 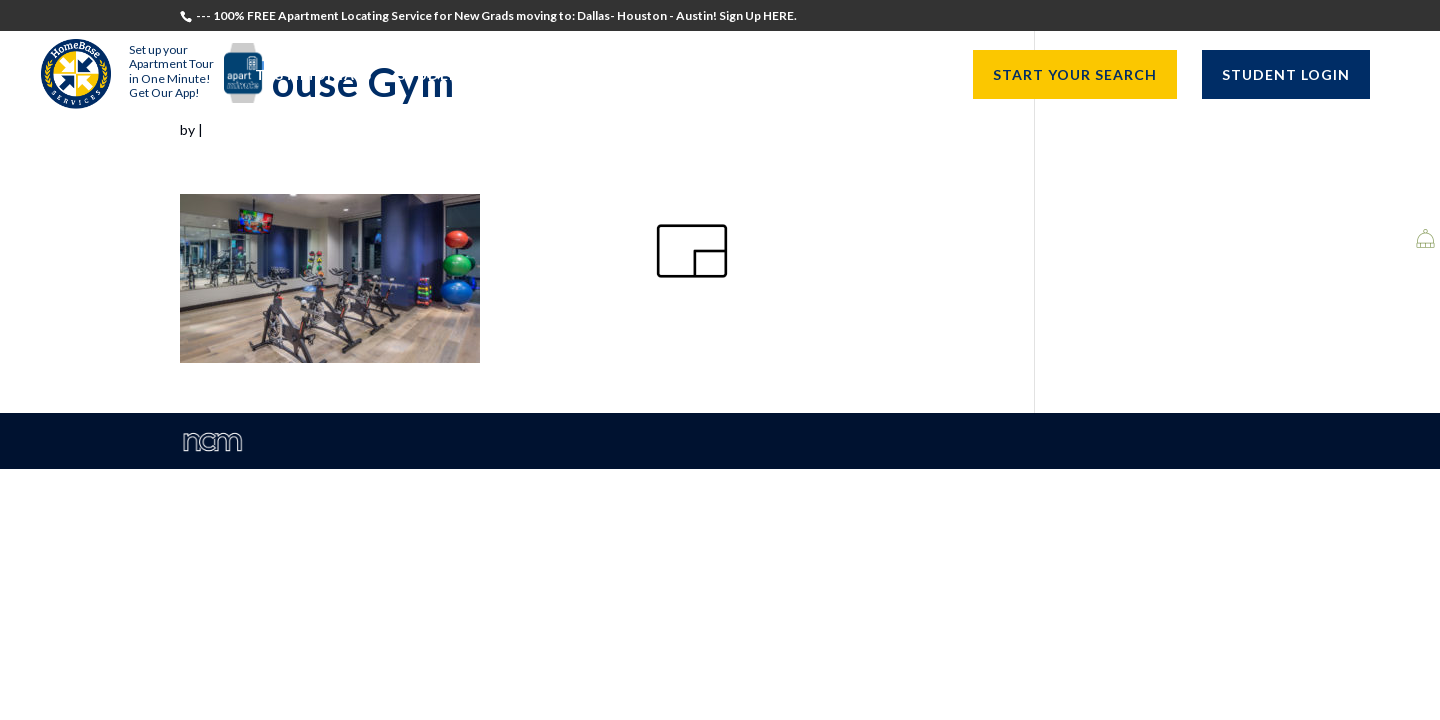 What do you see at coordinates (692, 251) in the screenshot?
I see `enable picture-in-picture mode` at bounding box center [692, 251].